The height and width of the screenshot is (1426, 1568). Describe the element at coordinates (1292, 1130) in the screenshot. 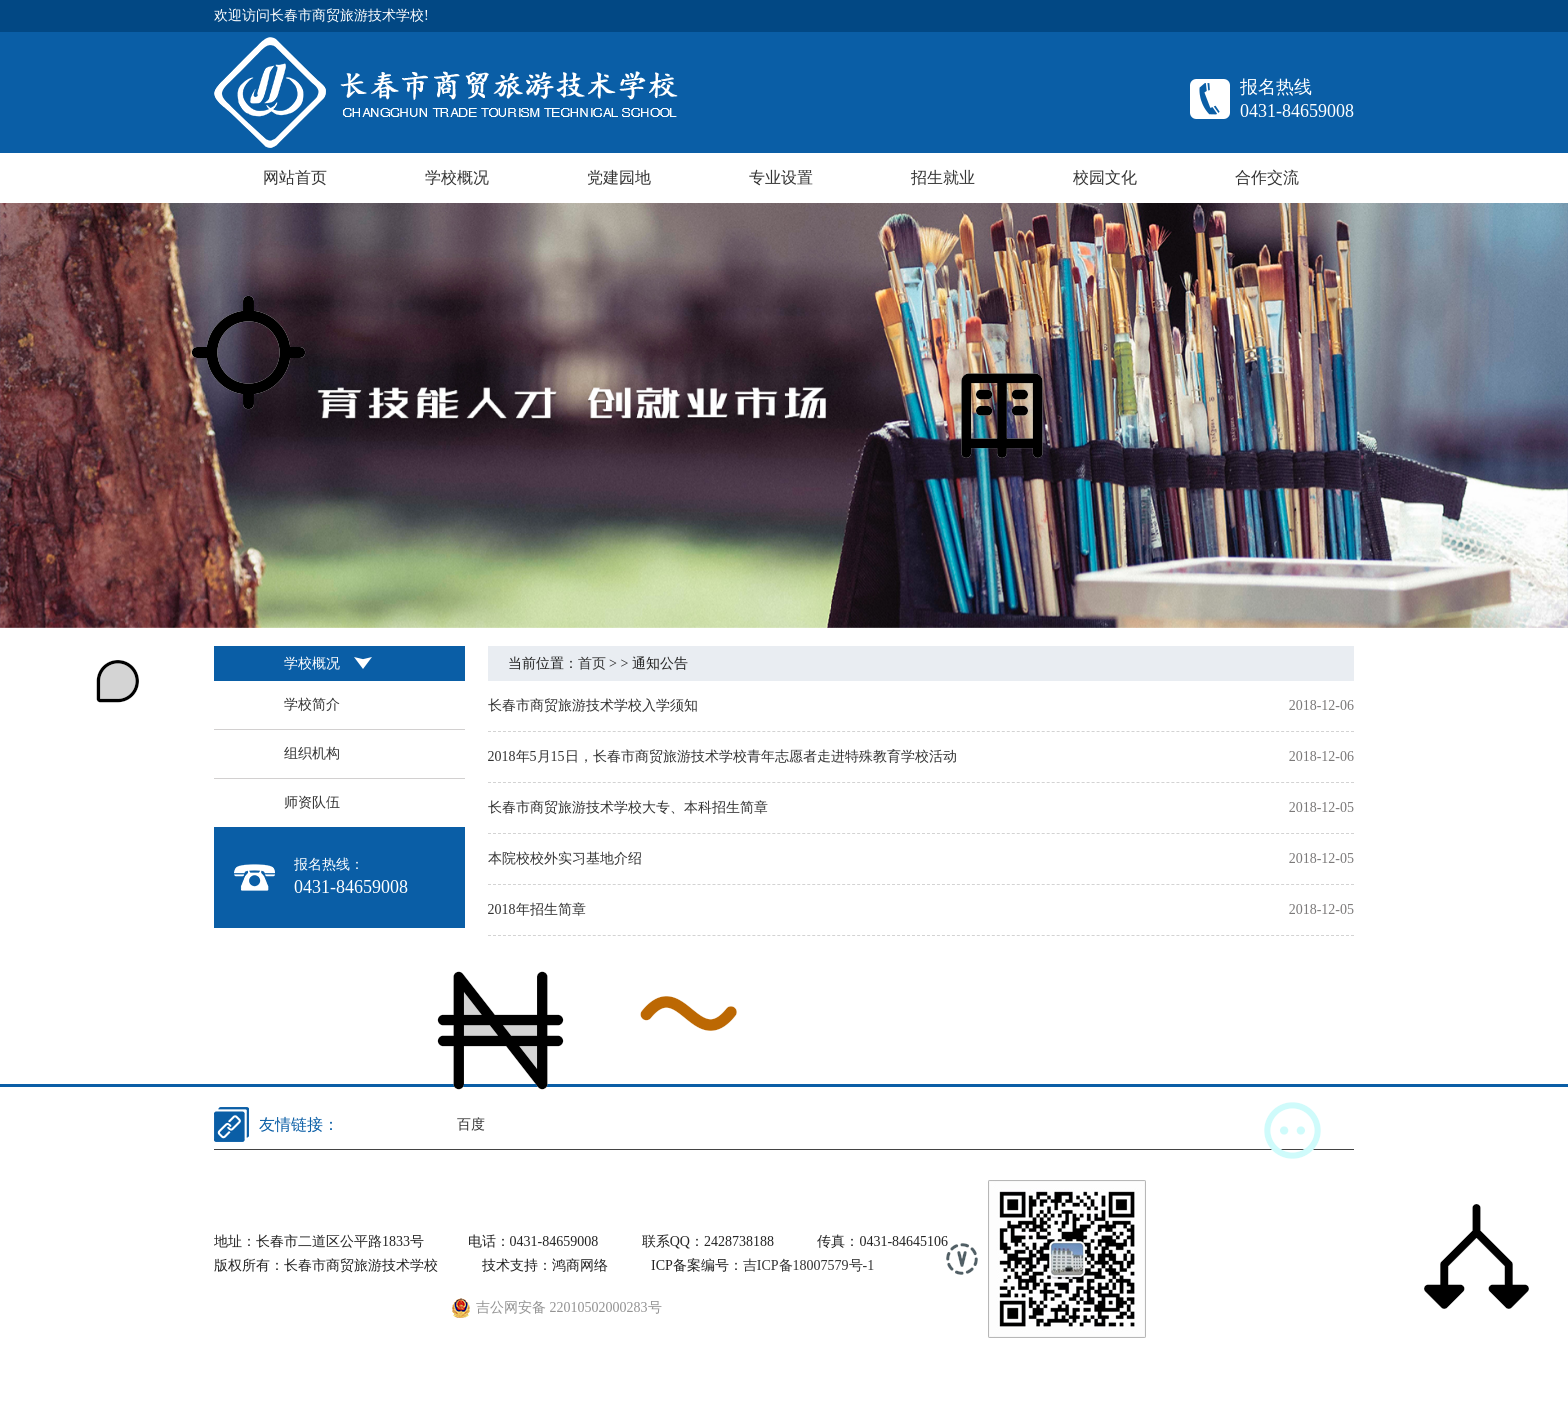

I see `open more options menu` at that location.